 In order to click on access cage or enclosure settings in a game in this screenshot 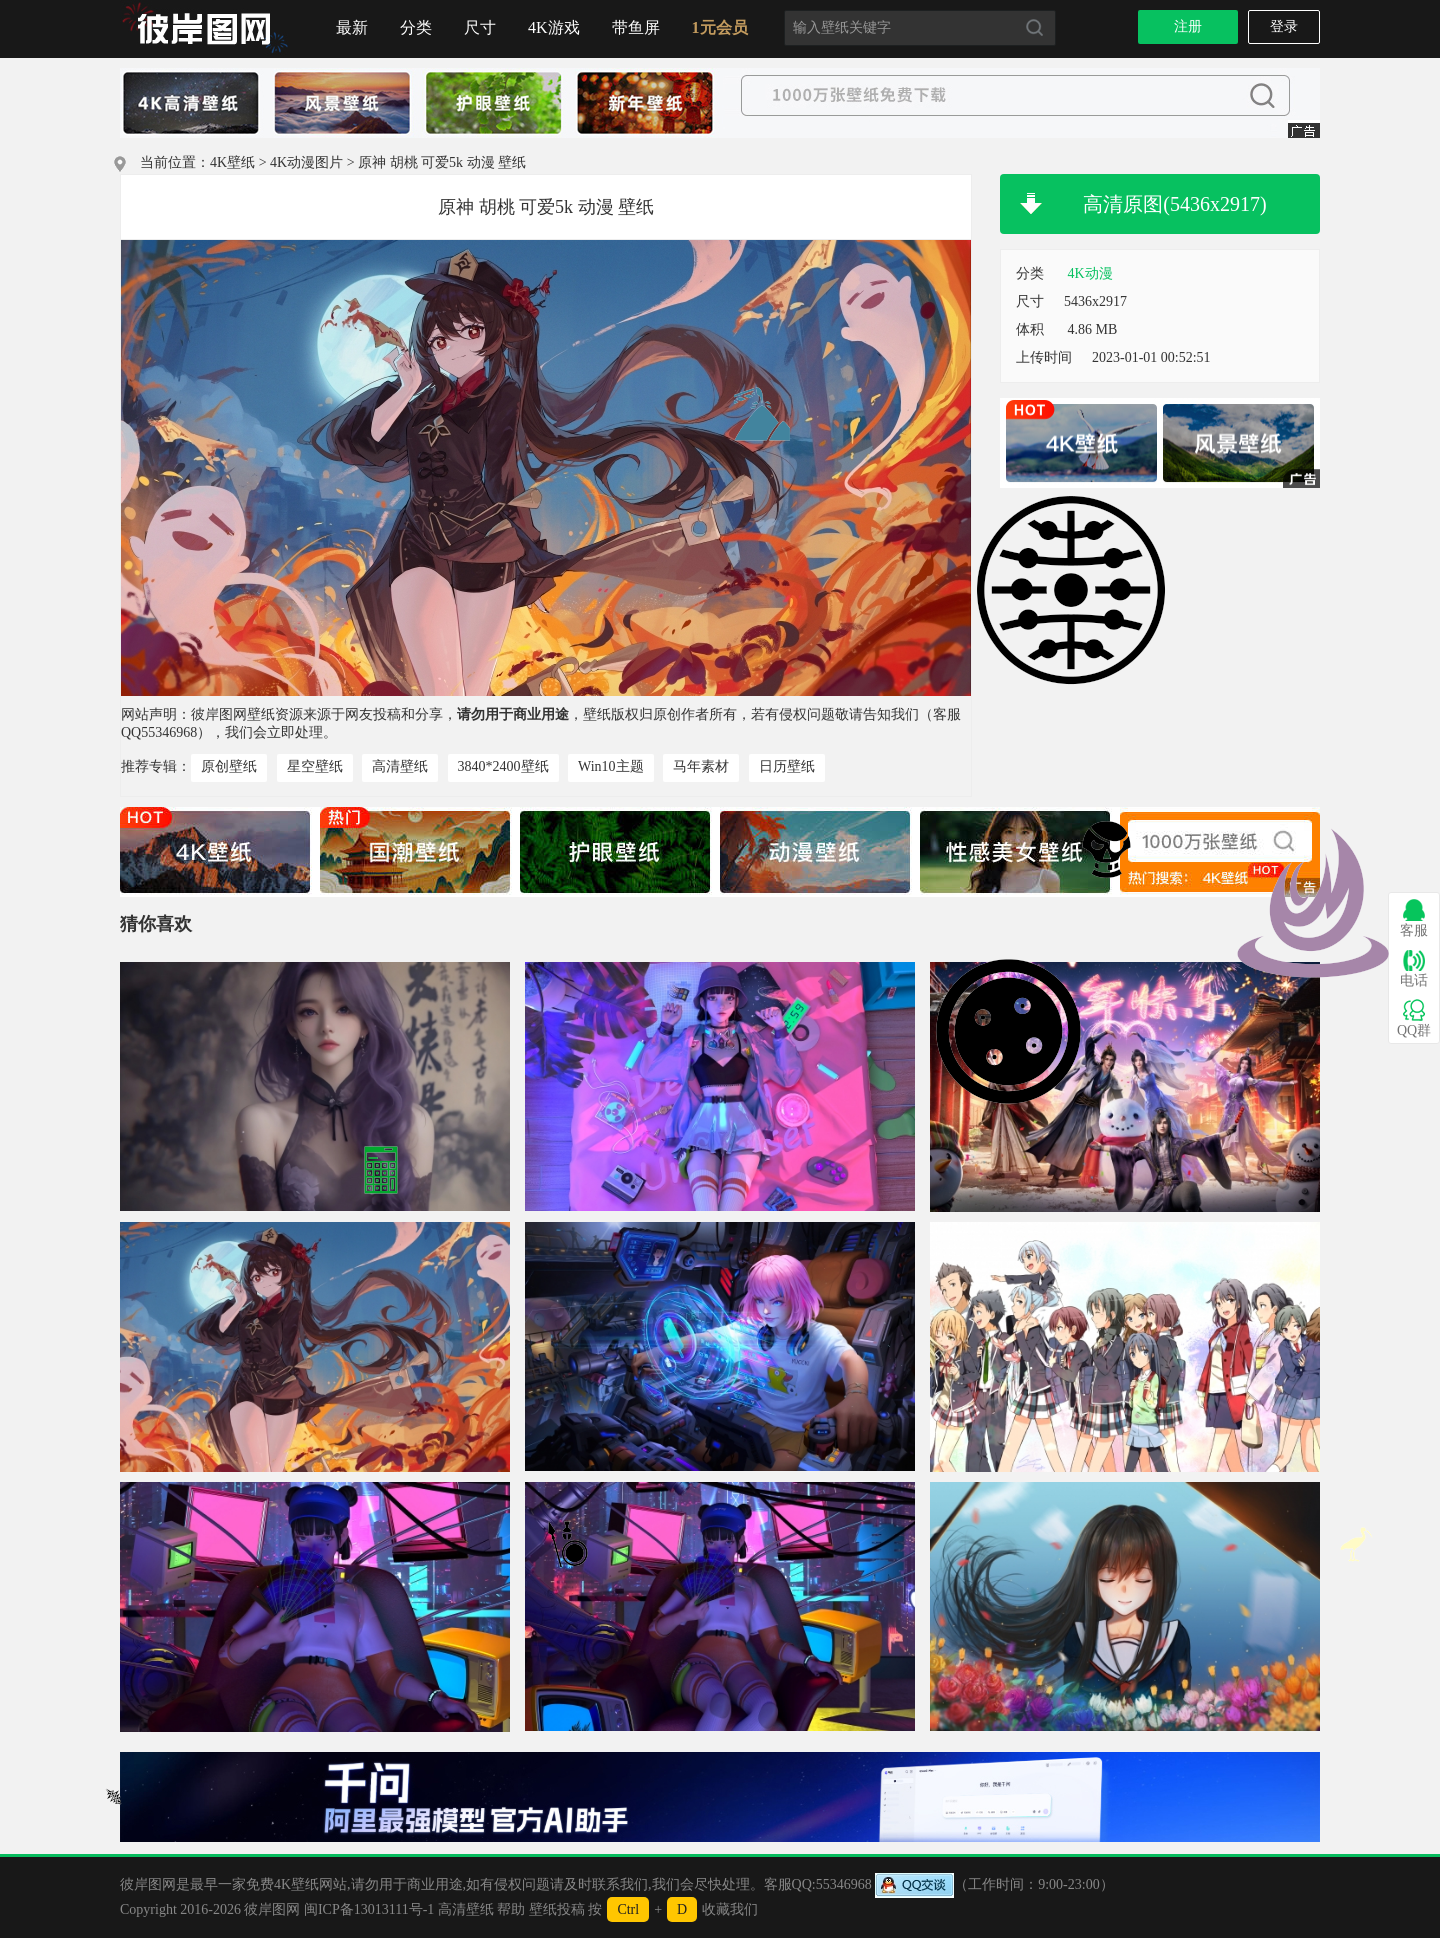, I will do `click(1071, 590)`.